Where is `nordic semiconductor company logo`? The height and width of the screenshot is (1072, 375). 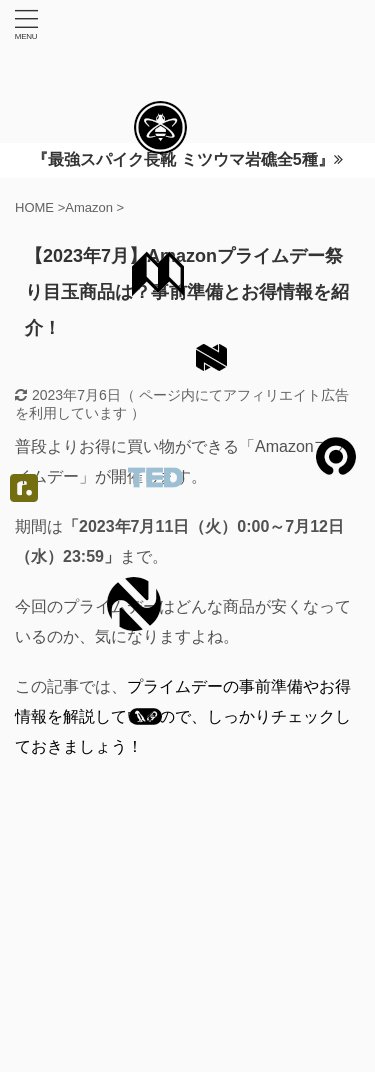
nordic semiconductor company logo is located at coordinates (211, 357).